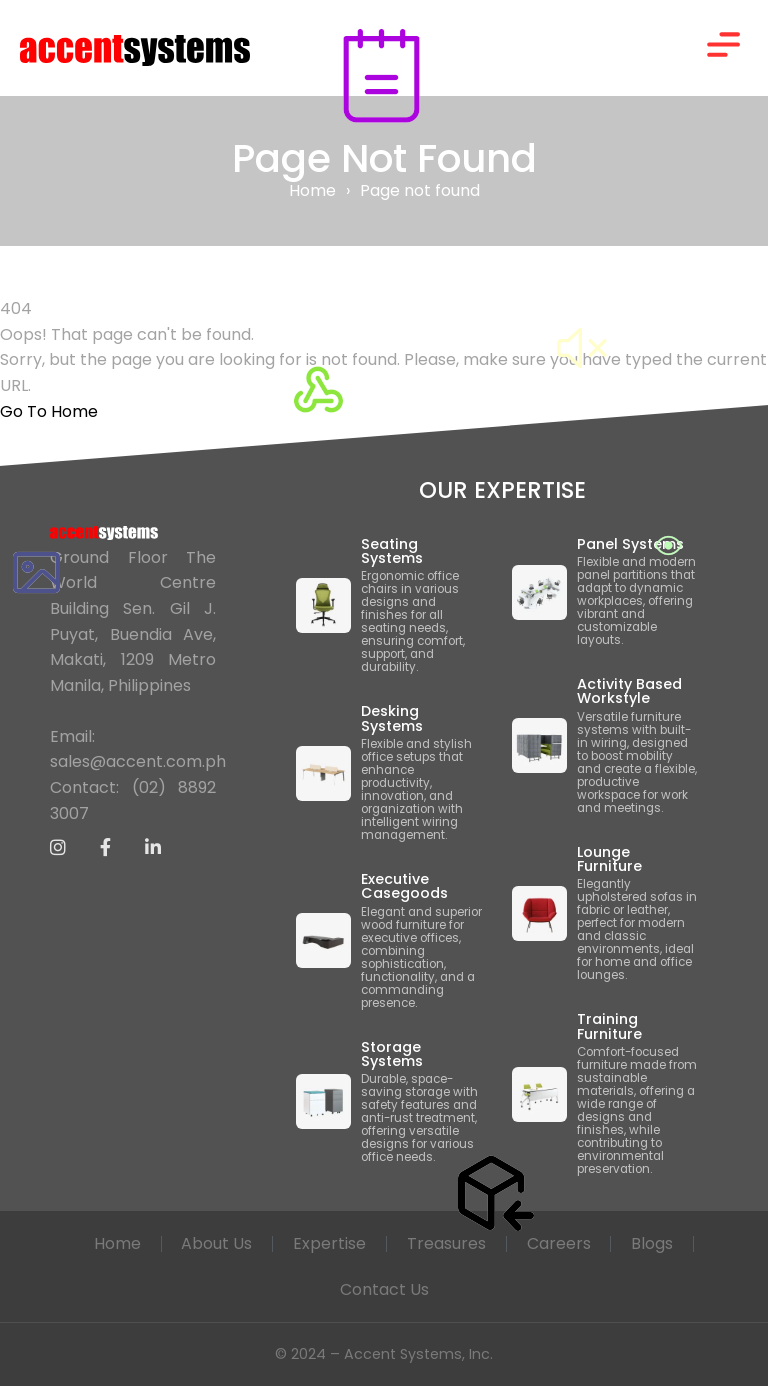  What do you see at coordinates (36, 572) in the screenshot?
I see `view or open an image file` at bounding box center [36, 572].